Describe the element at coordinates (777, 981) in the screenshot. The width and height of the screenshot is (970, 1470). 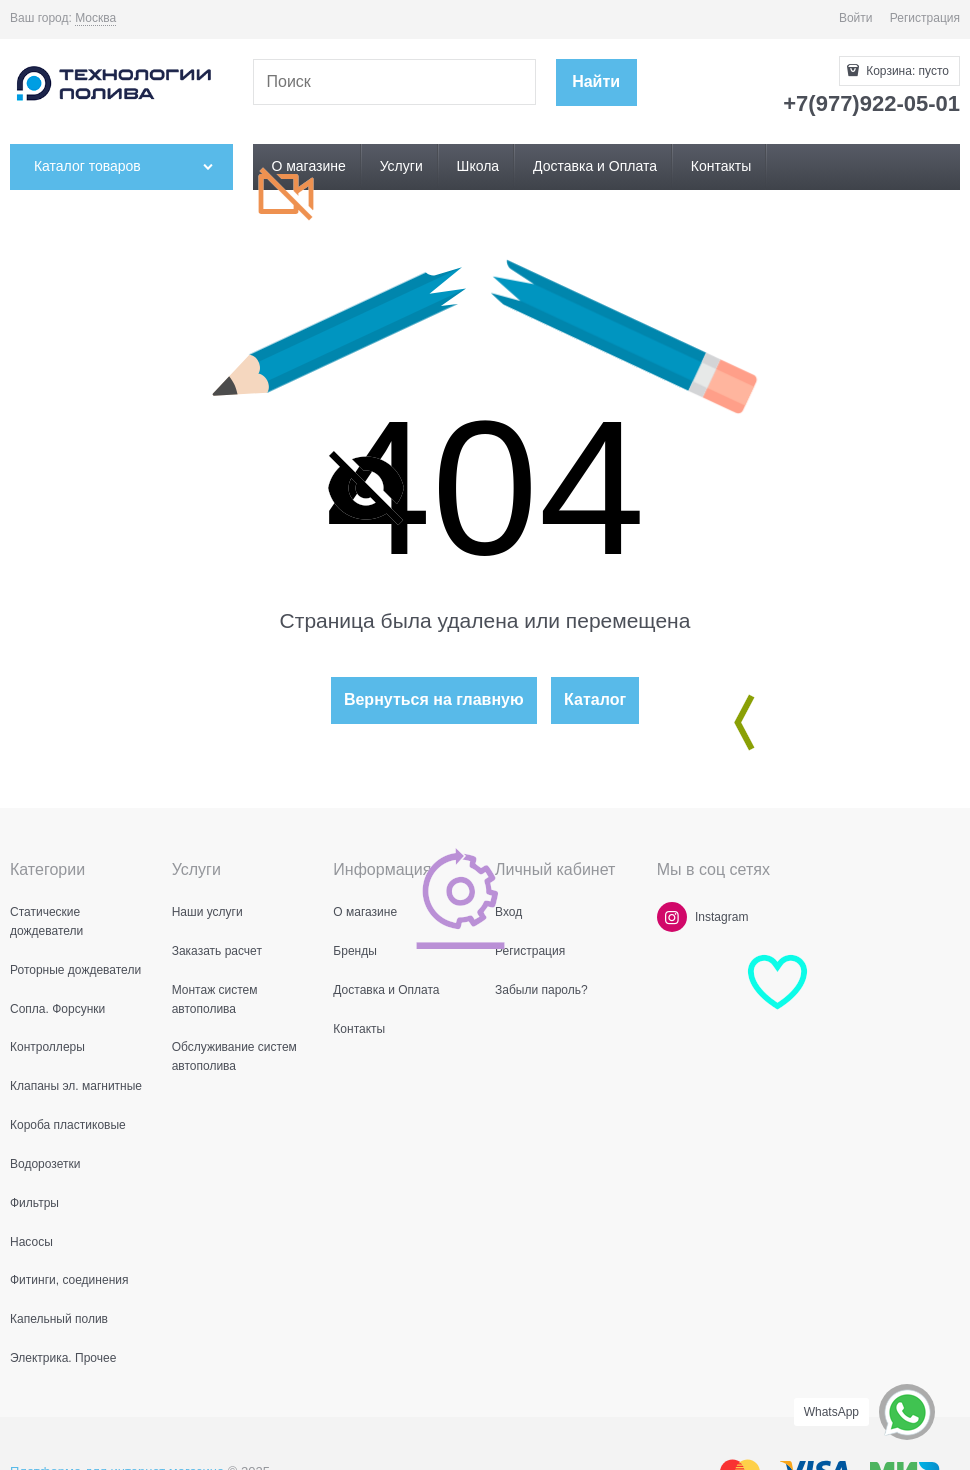
I see `add to favorites` at that location.